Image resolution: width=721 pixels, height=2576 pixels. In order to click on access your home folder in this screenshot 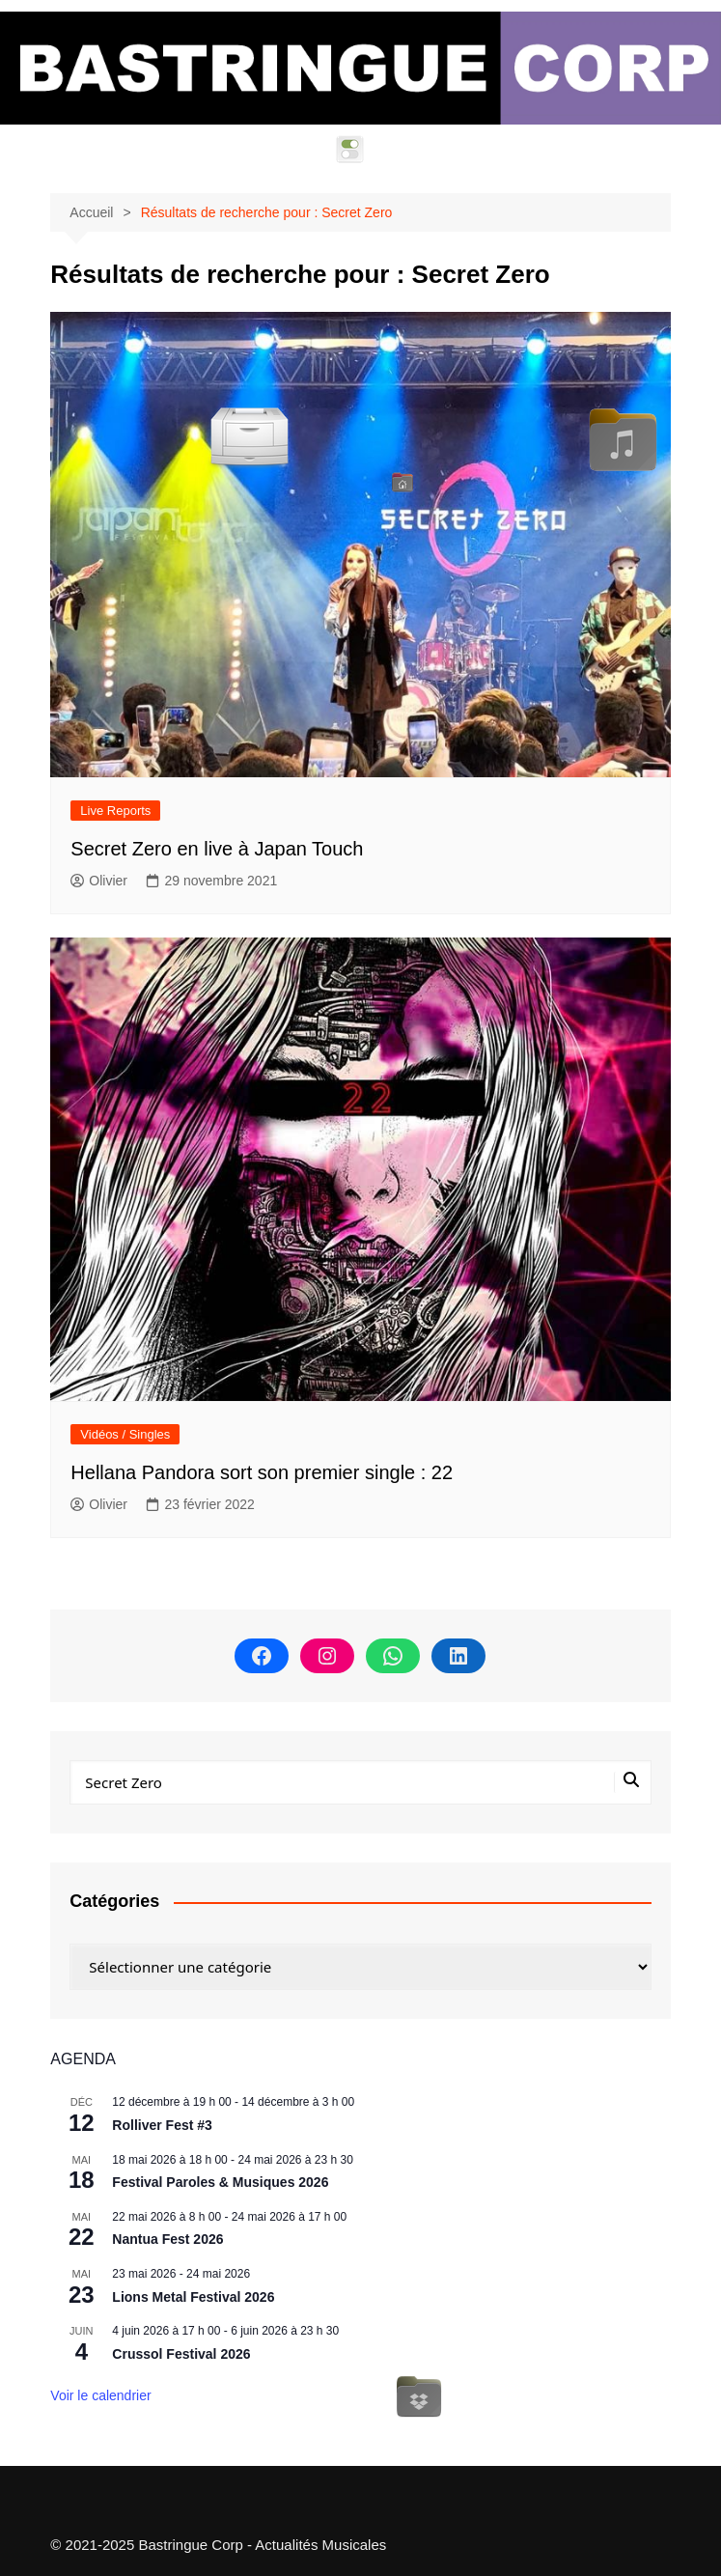, I will do `click(402, 482)`.